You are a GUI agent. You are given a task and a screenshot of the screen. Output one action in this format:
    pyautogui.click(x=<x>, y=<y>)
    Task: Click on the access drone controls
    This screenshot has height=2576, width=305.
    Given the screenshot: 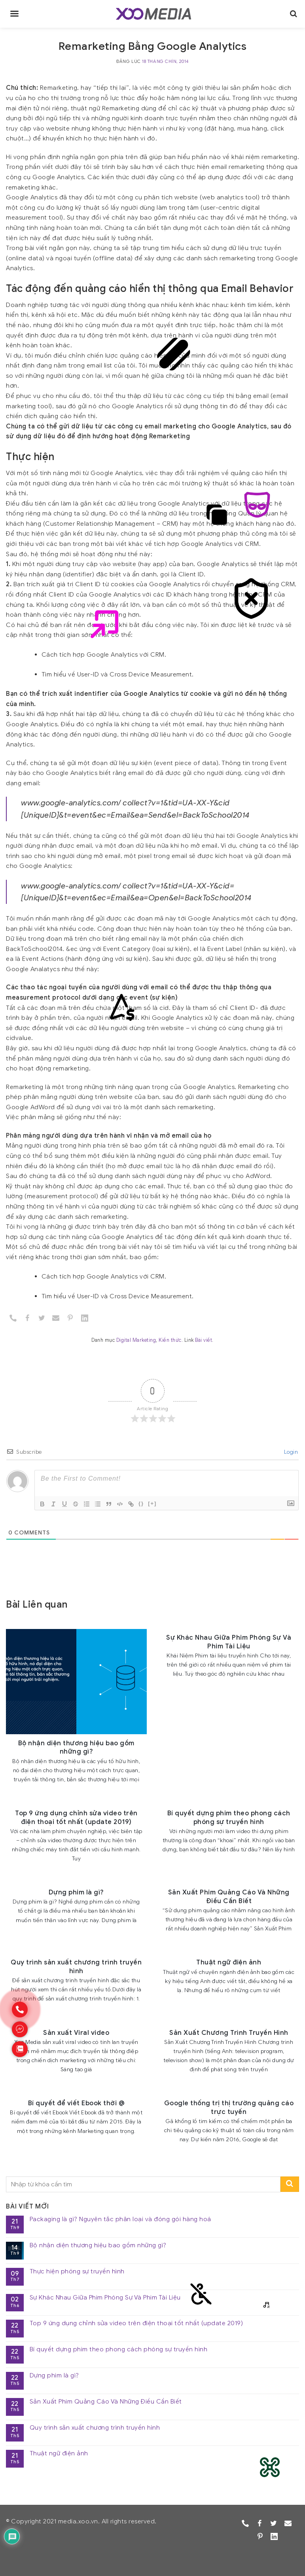 What is the action you would take?
    pyautogui.click(x=270, y=2467)
    